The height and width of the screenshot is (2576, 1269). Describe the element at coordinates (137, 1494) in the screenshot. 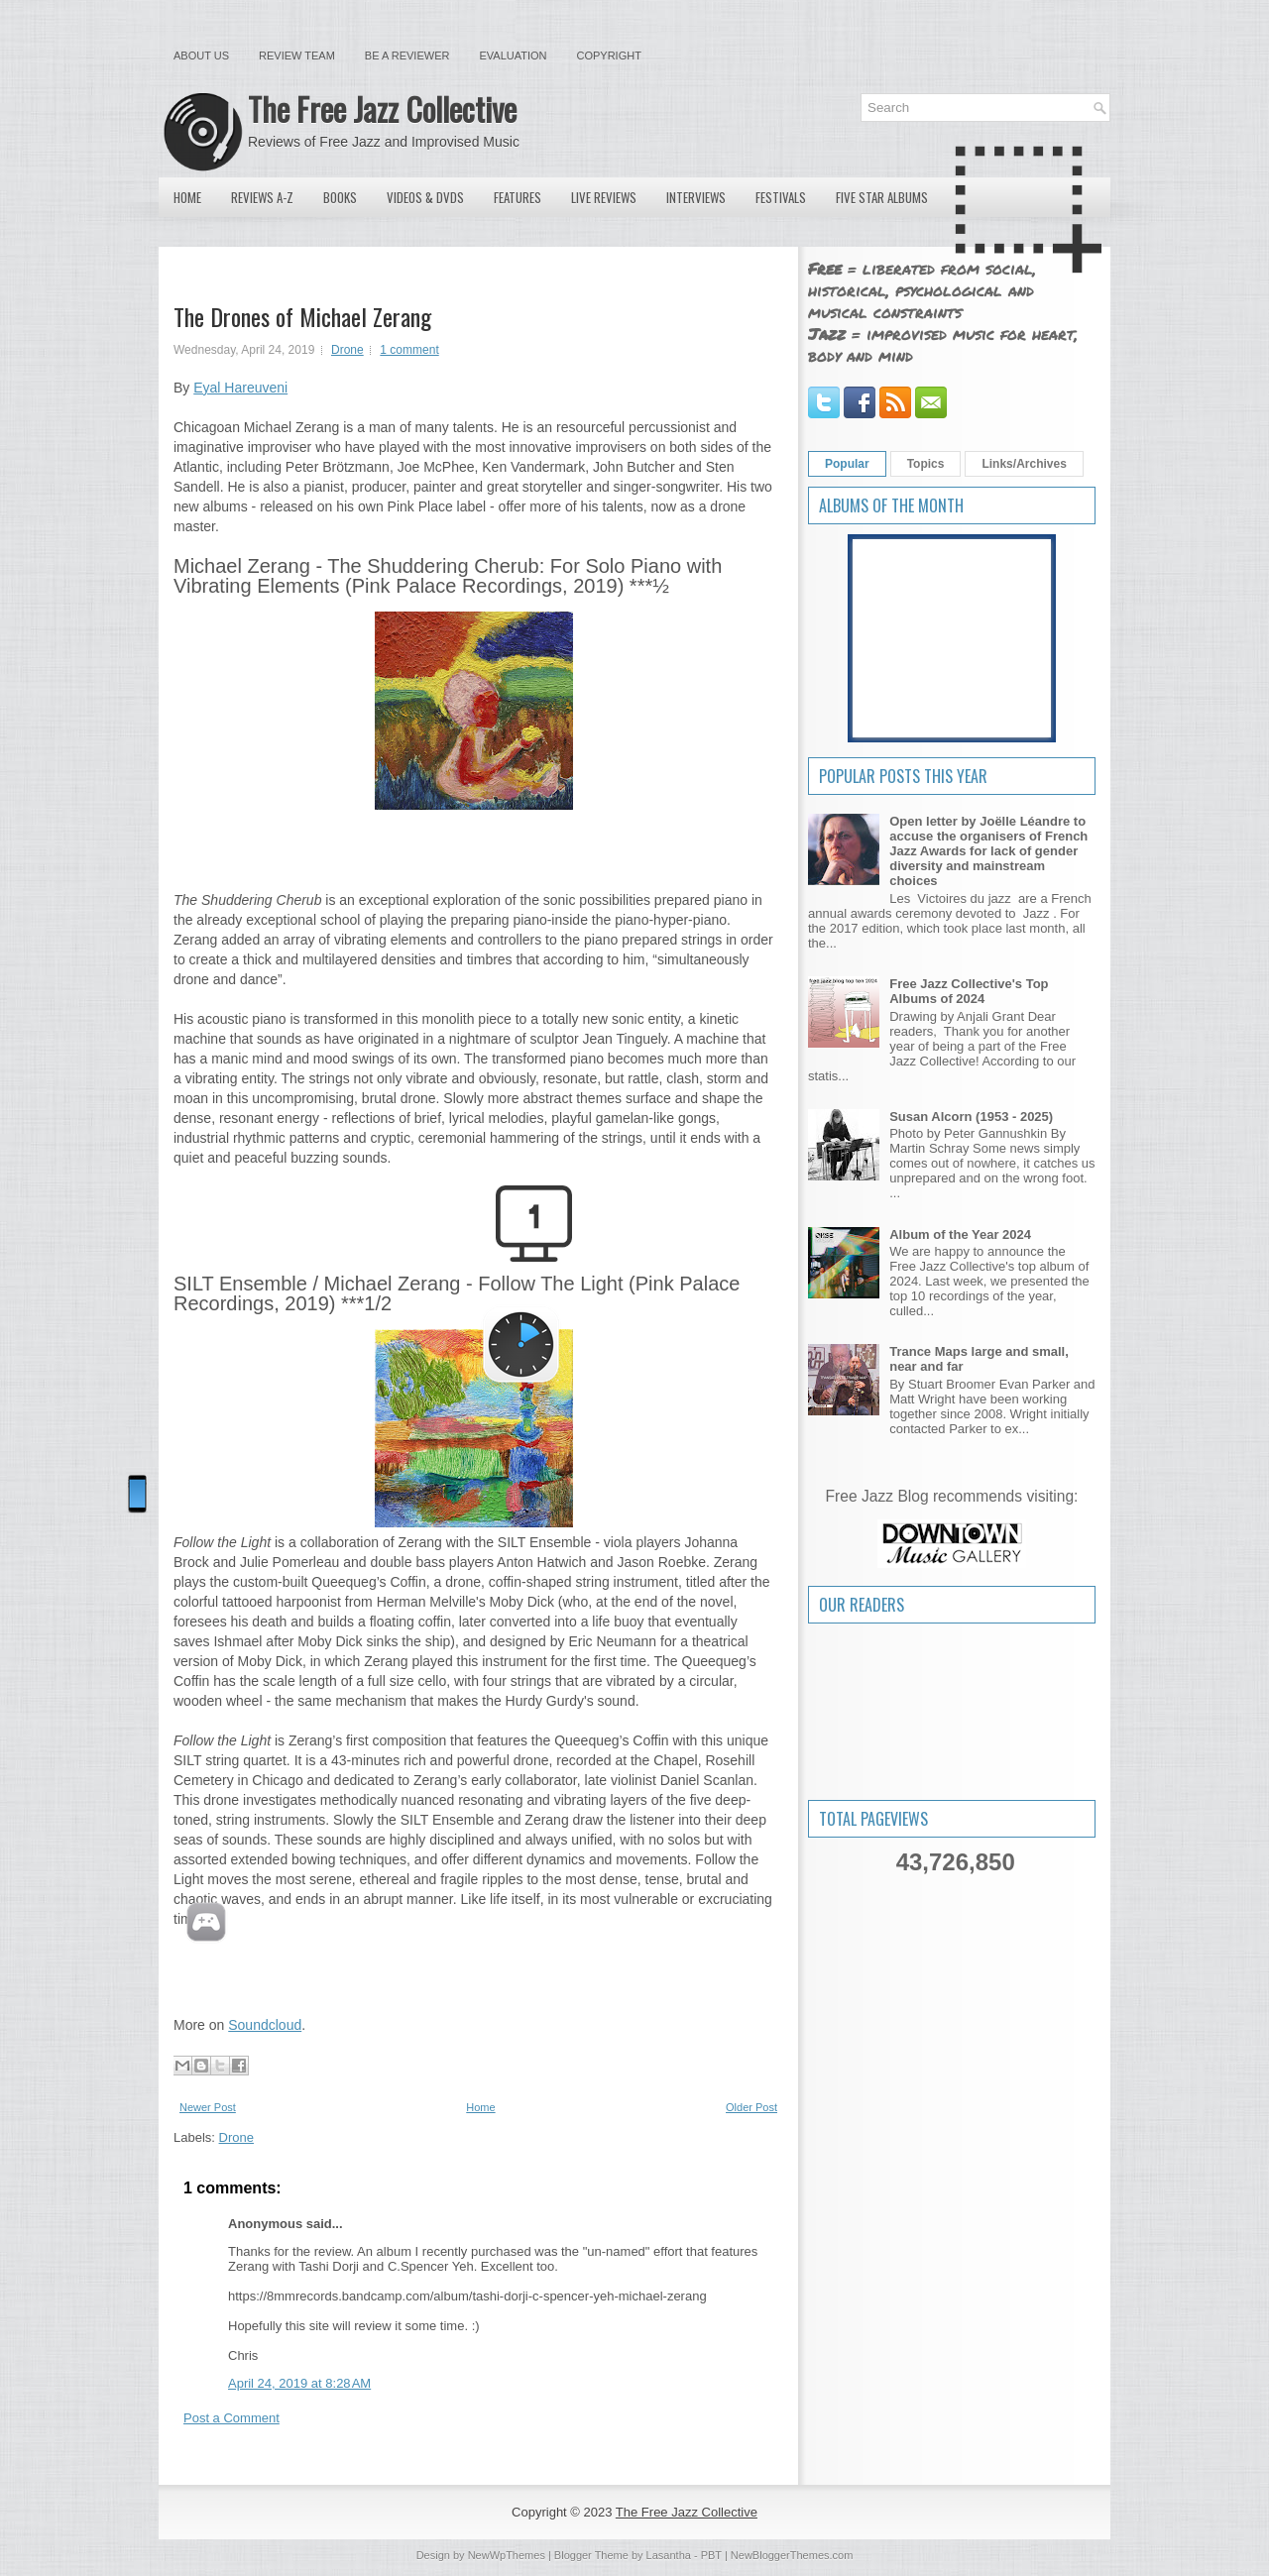

I see `iPhone 7 Plus device icon` at that location.